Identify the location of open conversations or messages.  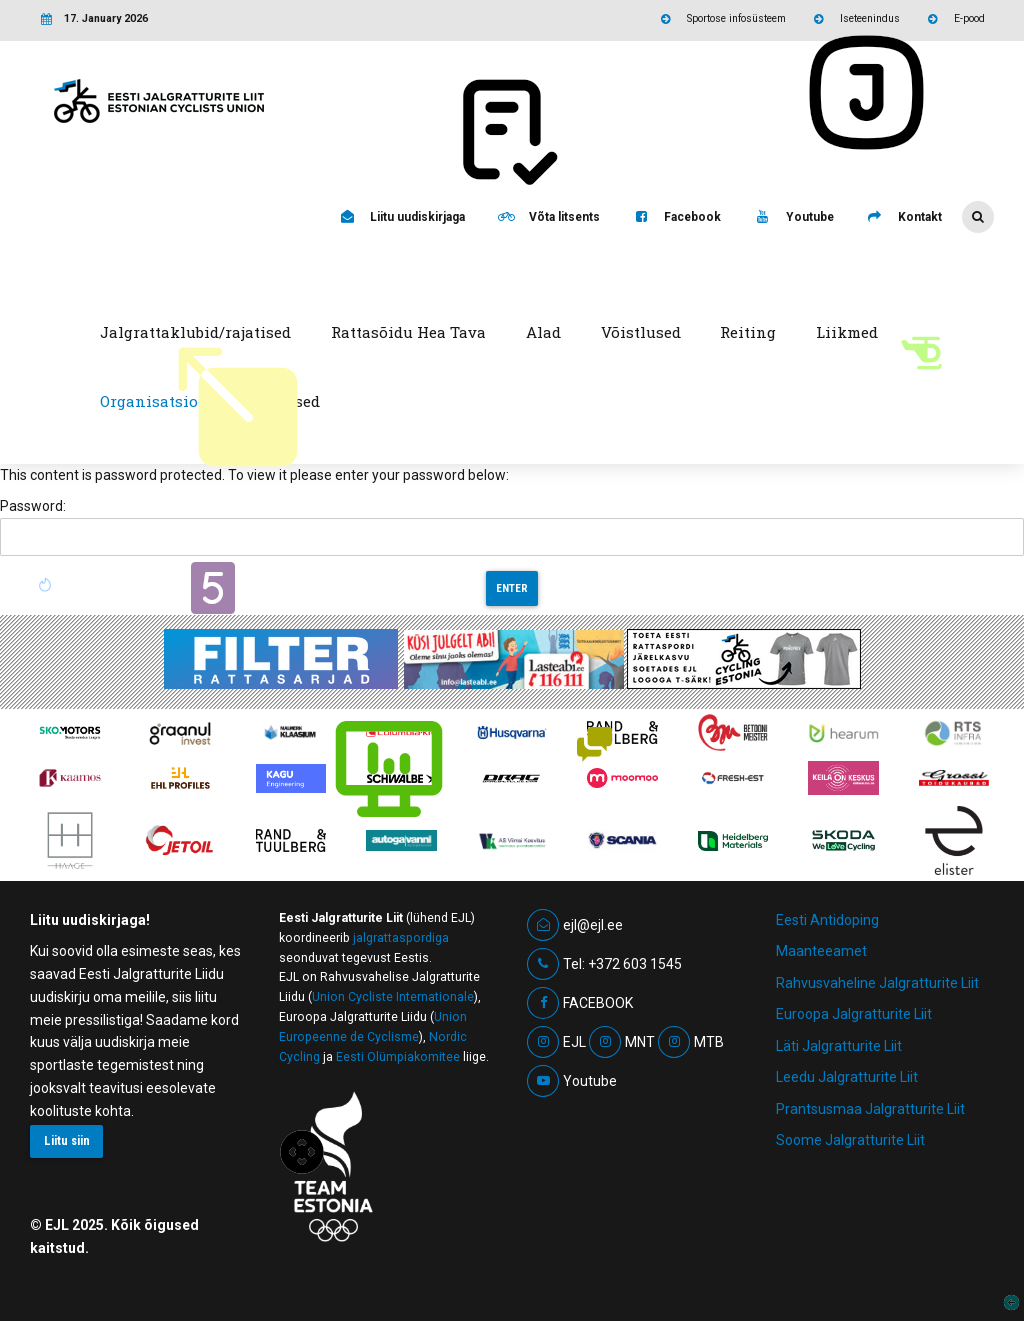
(594, 744).